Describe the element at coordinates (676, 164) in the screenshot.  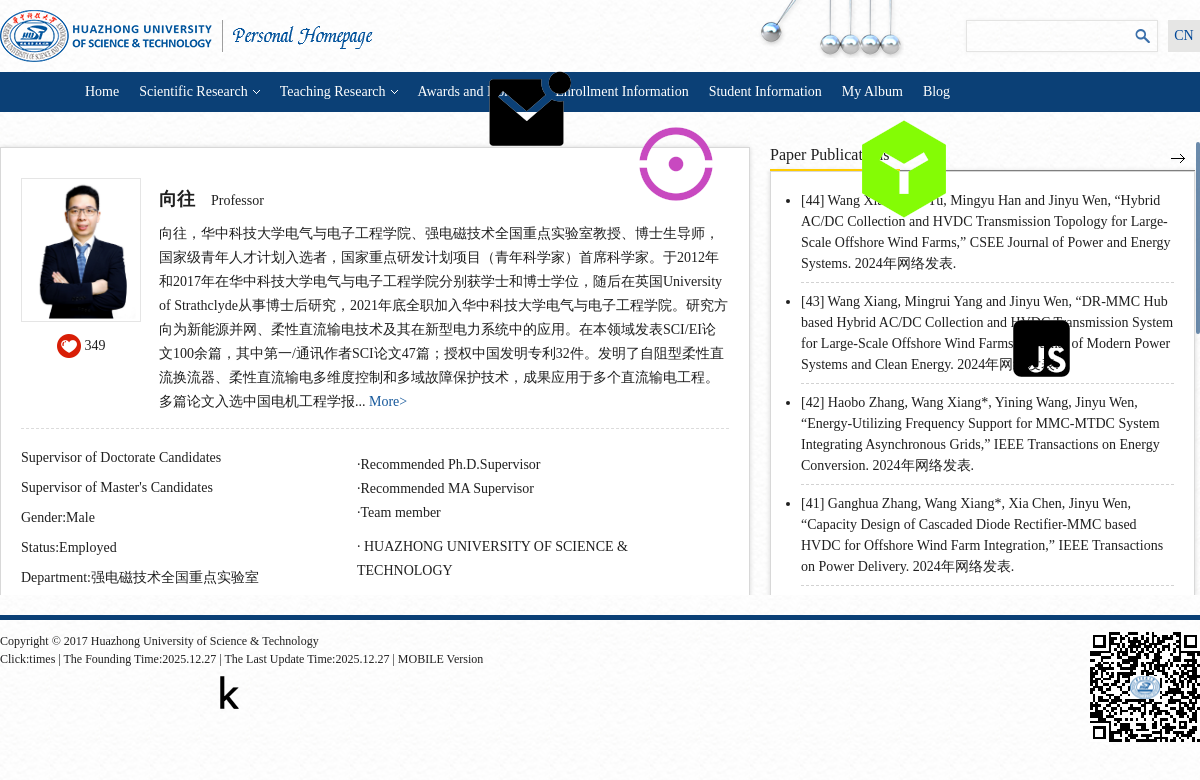
I see `gradienter app logo` at that location.